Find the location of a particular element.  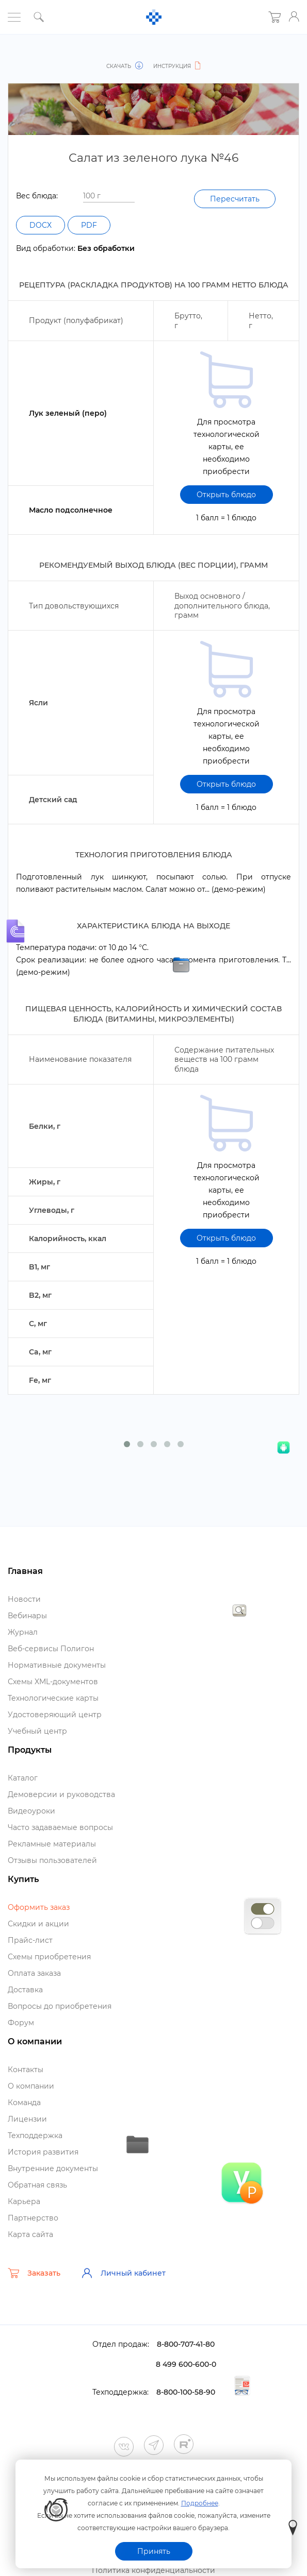

open evince document viewer is located at coordinates (242, 2385).